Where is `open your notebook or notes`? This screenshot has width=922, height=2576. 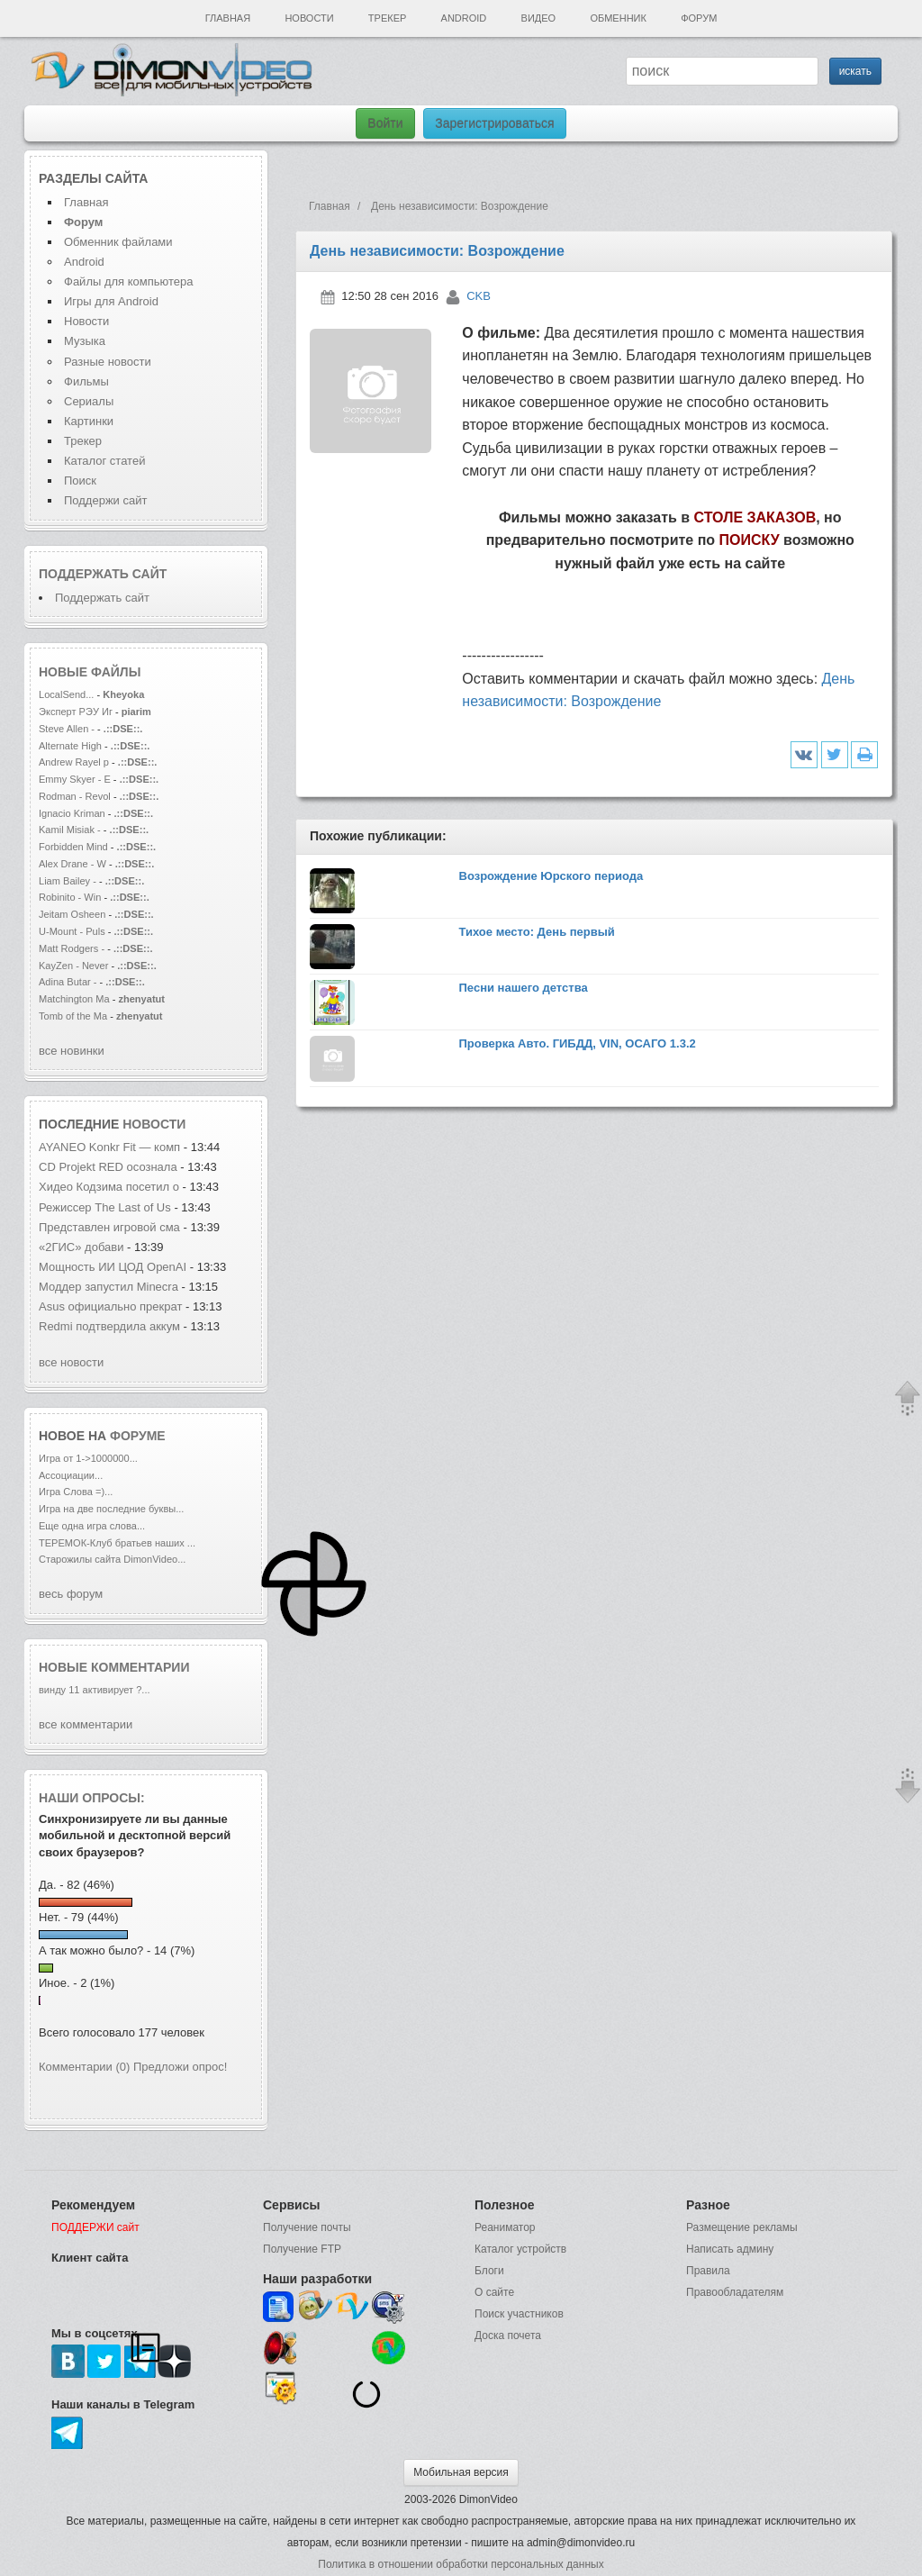 open your notebook or notes is located at coordinates (145, 2347).